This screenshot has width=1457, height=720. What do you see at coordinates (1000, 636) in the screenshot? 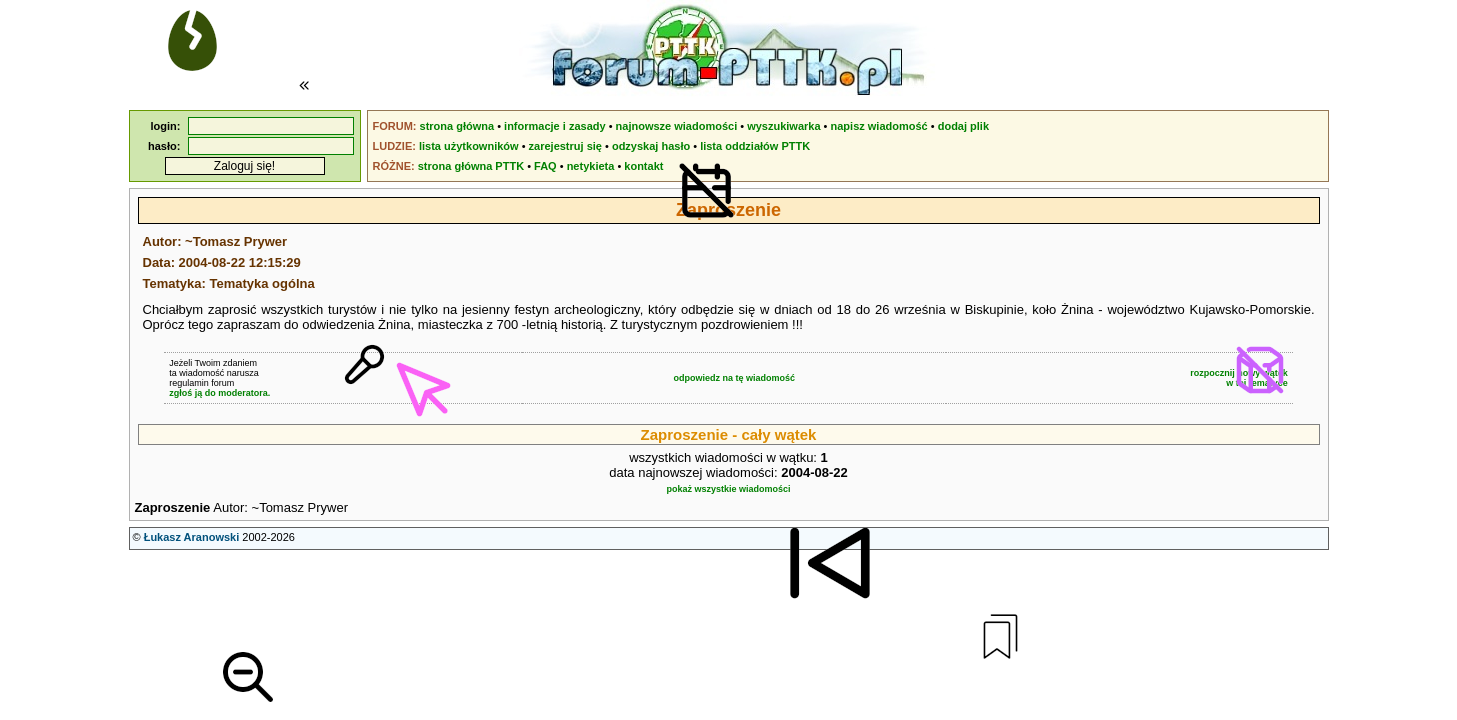
I see `view saved bookmarks` at bounding box center [1000, 636].